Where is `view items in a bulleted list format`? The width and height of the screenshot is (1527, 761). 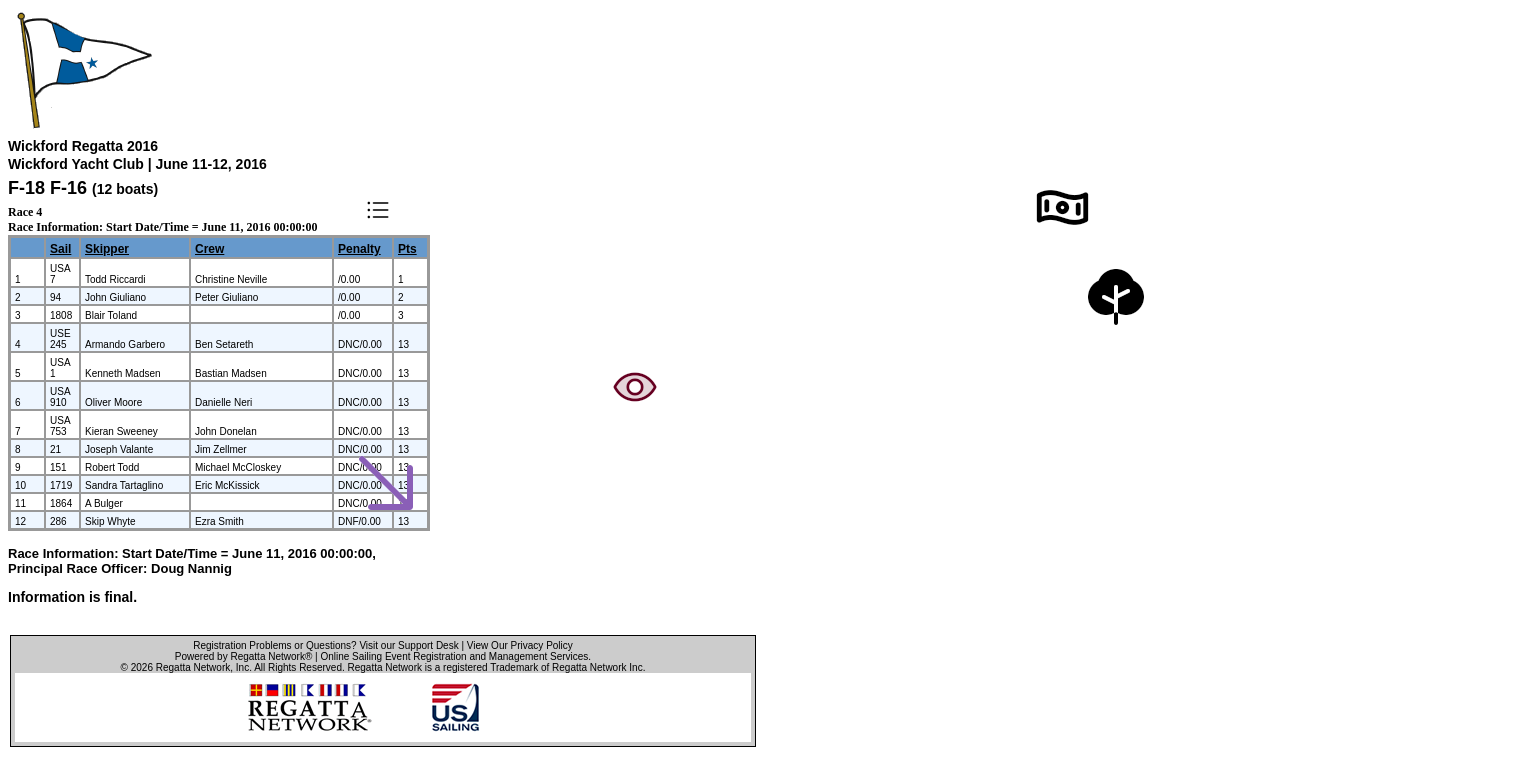 view items in a bulleted list format is located at coordinates (378, 210).